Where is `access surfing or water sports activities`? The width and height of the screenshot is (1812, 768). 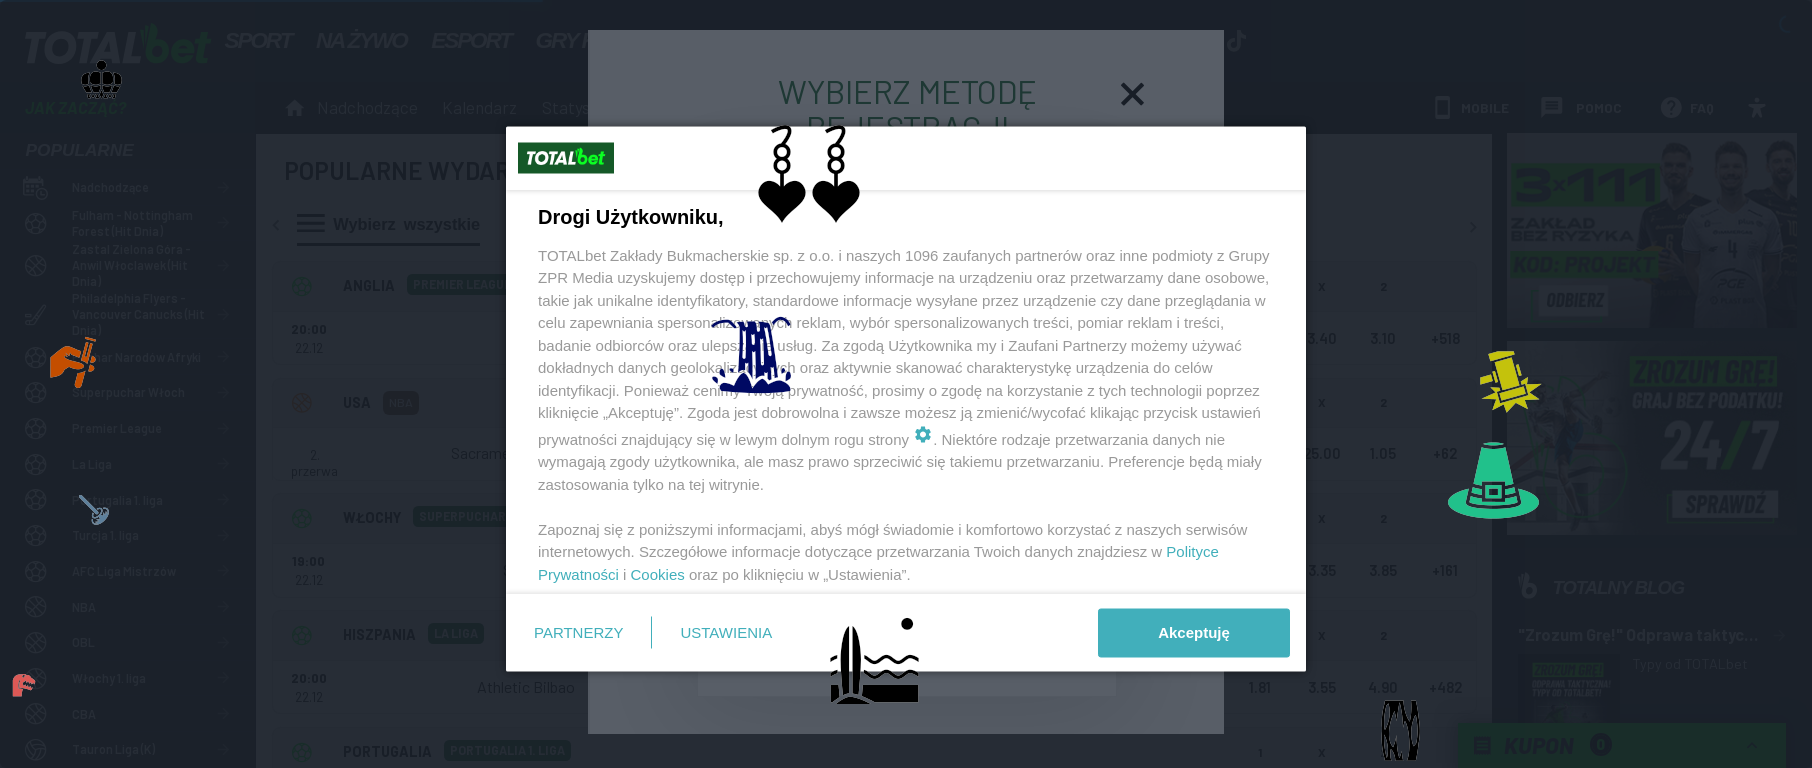
access surfing or water sports activities is located at coordinates (874, 659).